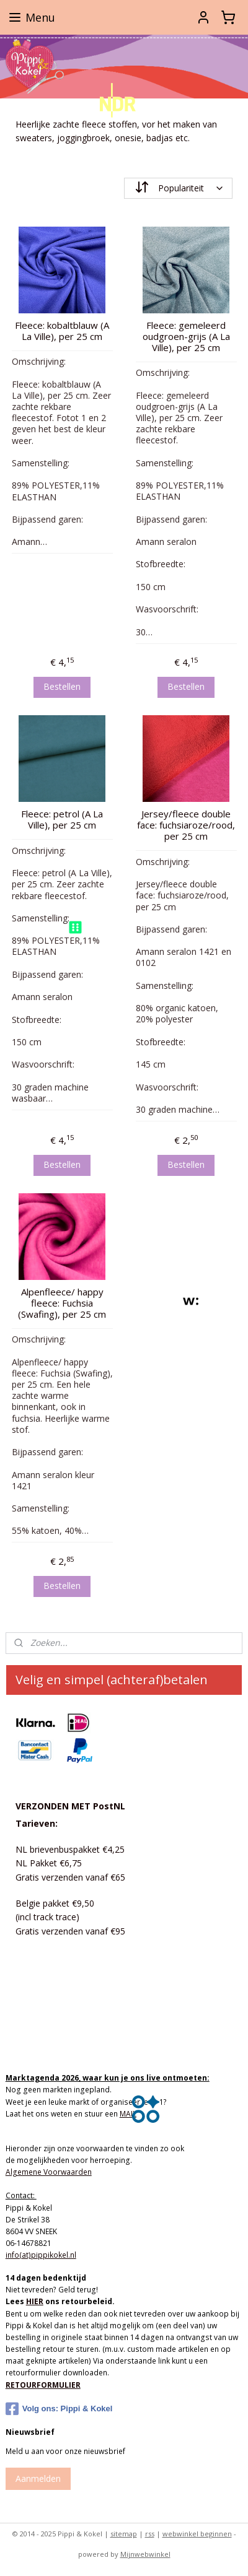 This screenshot has height=2576, width=248. What do you see at coordinates (146, 2109) in the screenshot?
I see `access AI-powered apps` at bounding box center [146, 2109].